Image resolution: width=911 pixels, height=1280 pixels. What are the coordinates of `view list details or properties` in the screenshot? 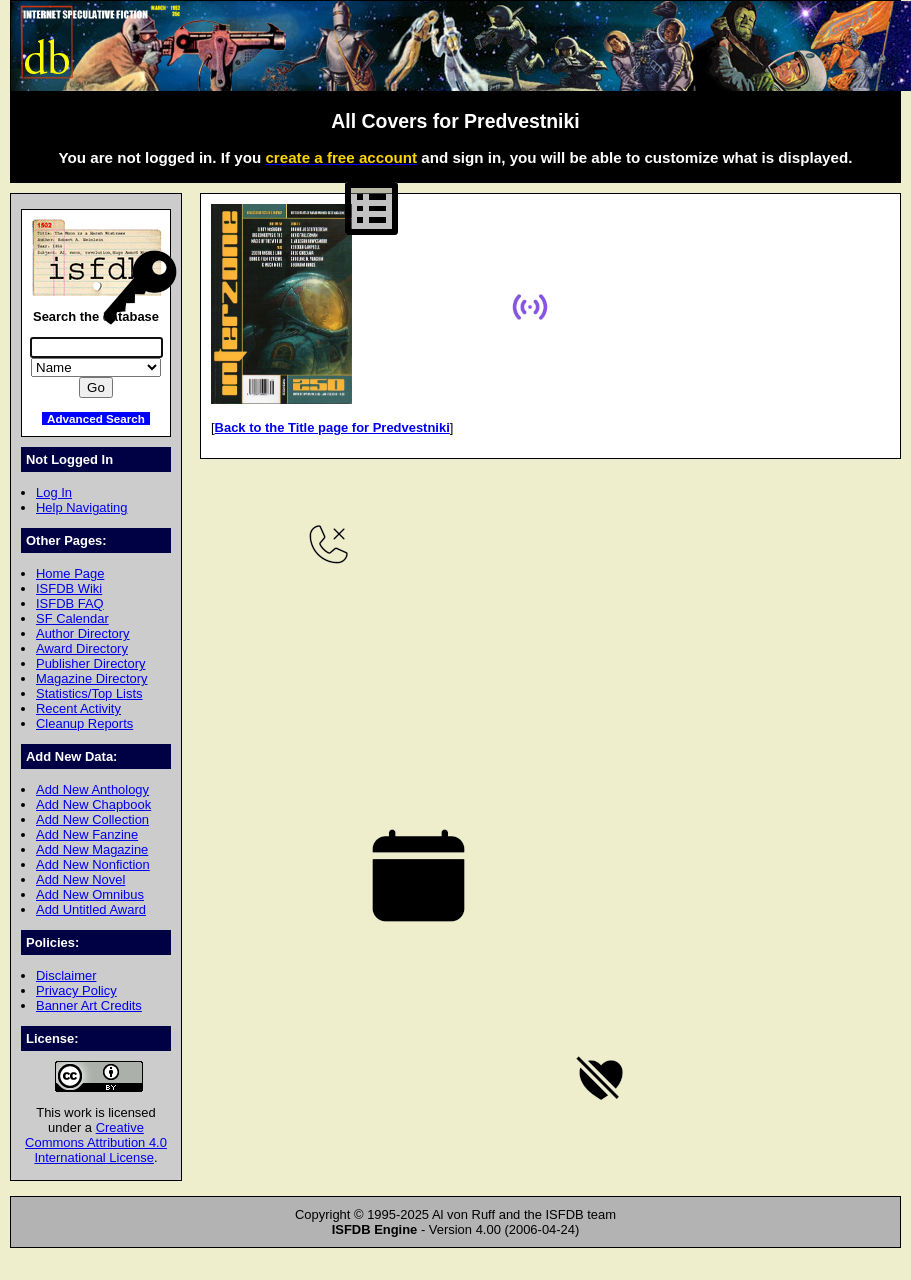 It's located at (371, 208).